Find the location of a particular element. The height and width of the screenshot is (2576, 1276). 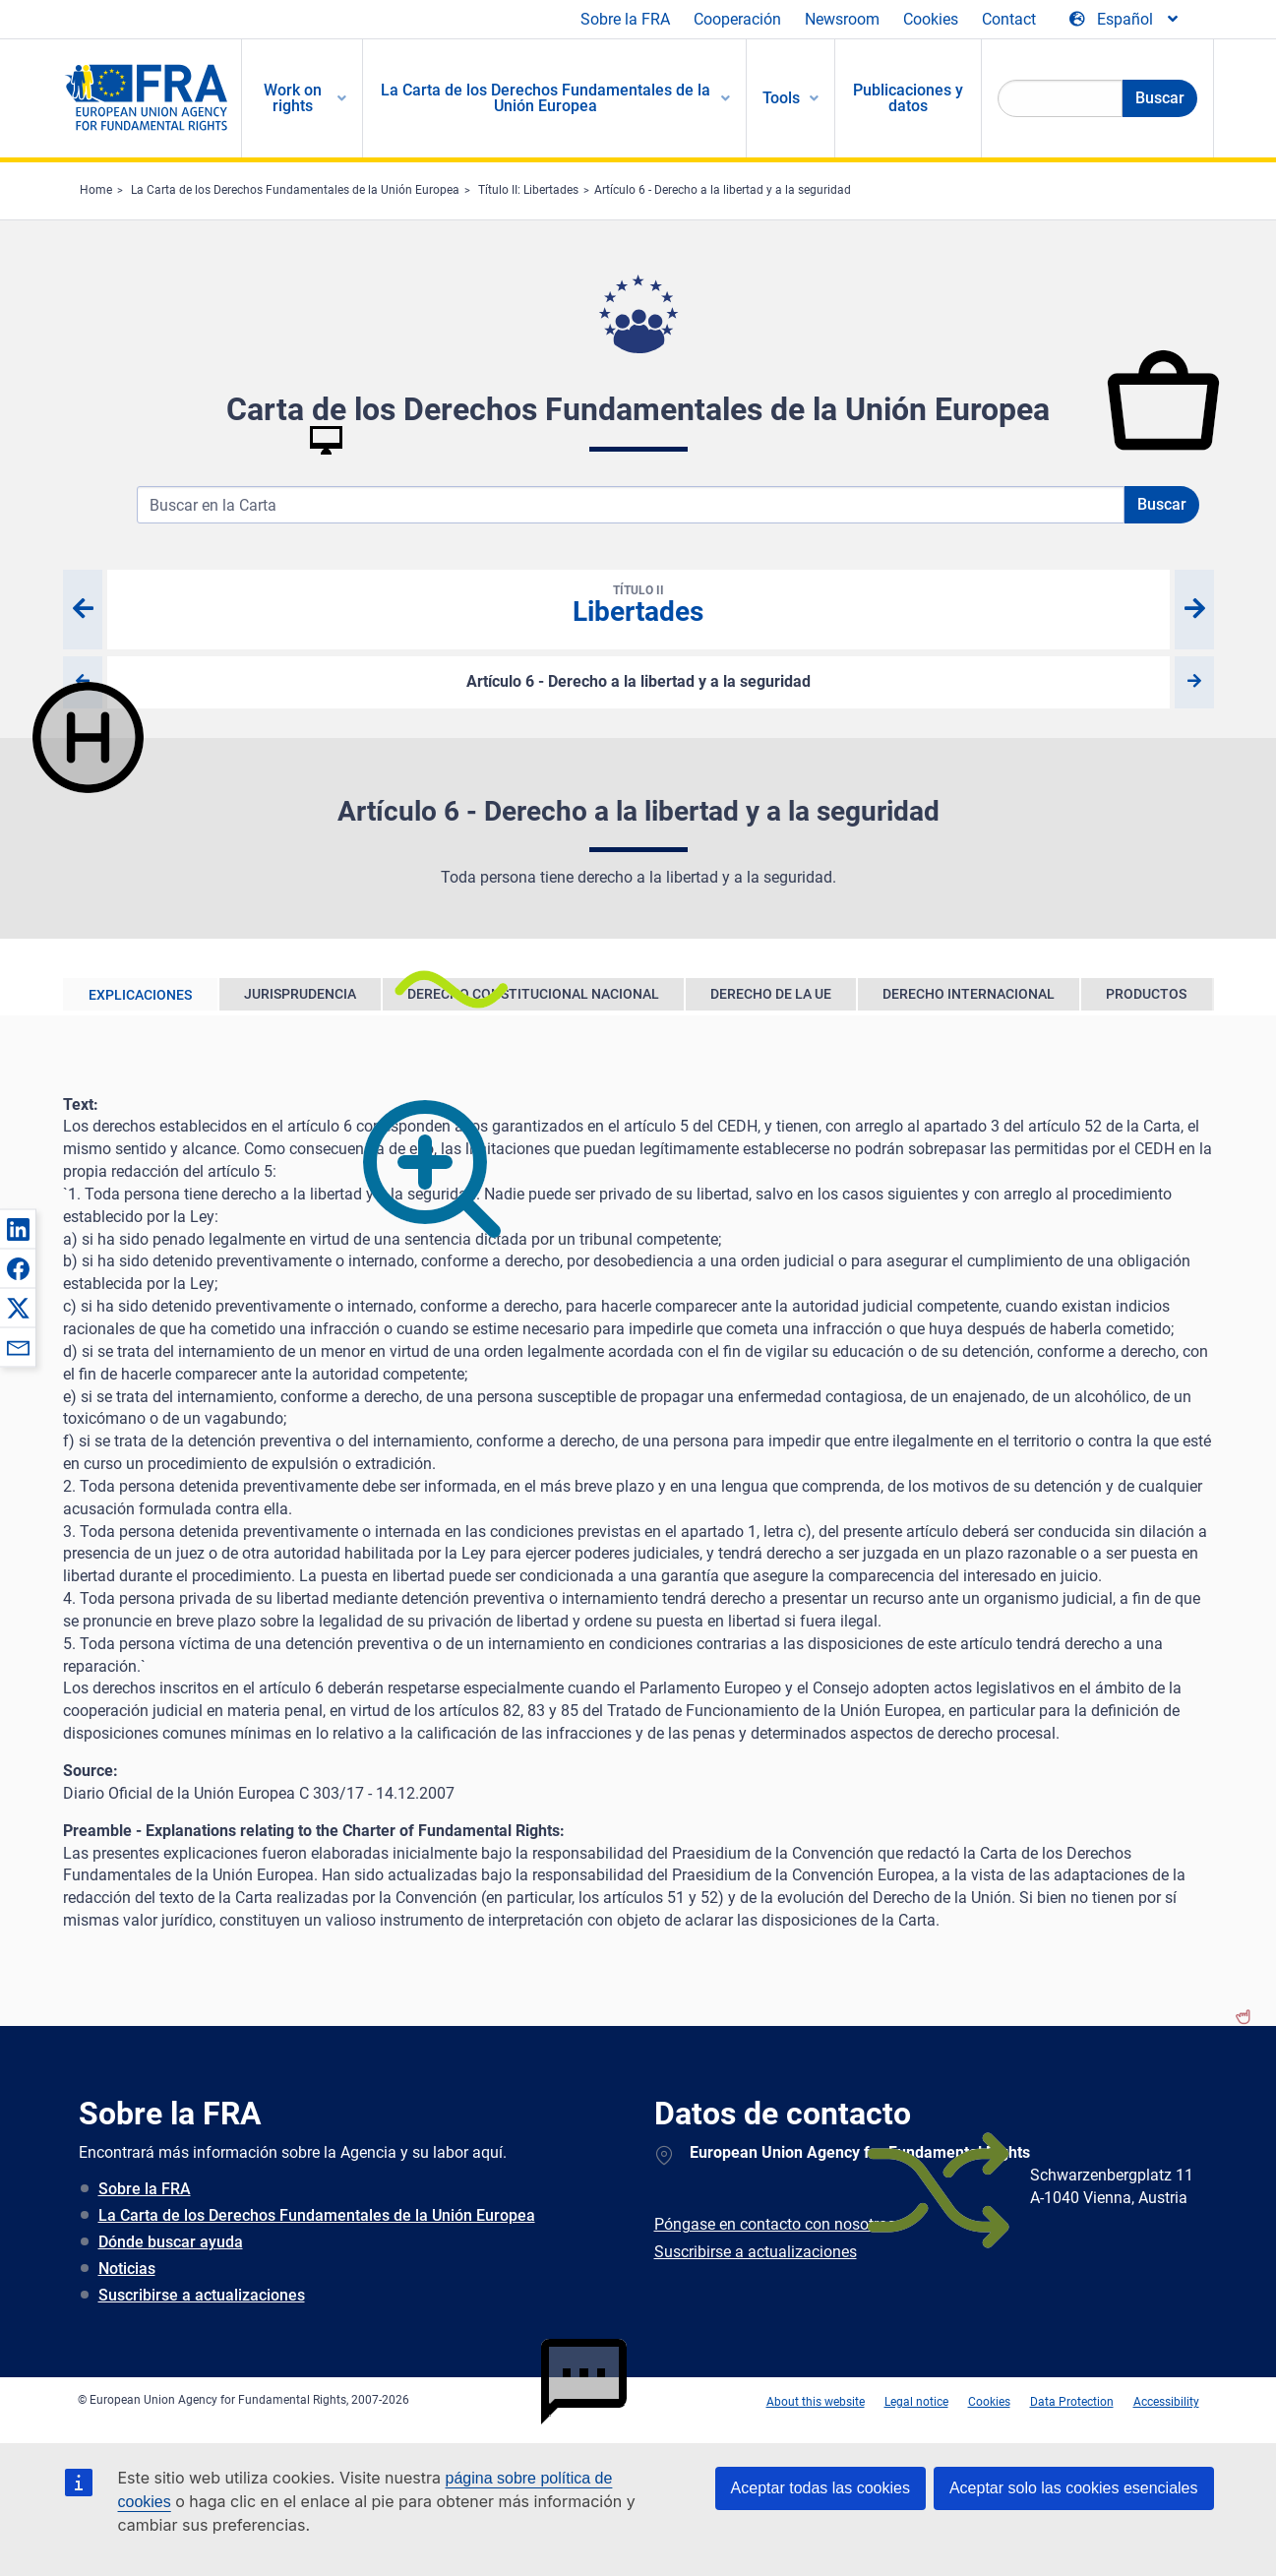

shuffle playlist or queue is located at coordinates (936, 2190).